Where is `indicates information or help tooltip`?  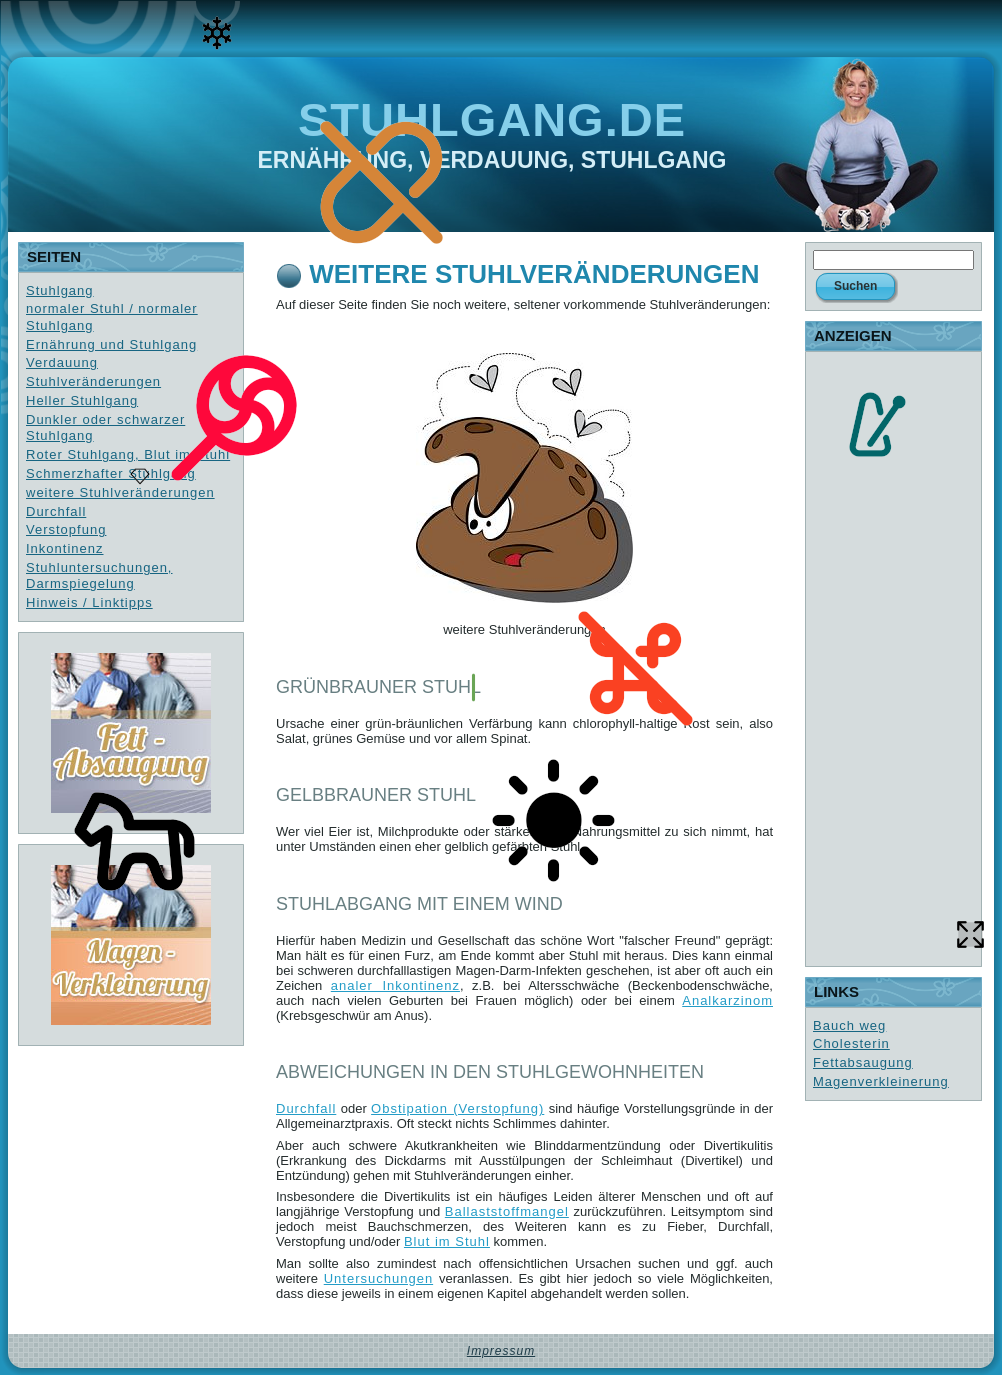
indicates information or help tooltip is located at coordinates (473, 687).